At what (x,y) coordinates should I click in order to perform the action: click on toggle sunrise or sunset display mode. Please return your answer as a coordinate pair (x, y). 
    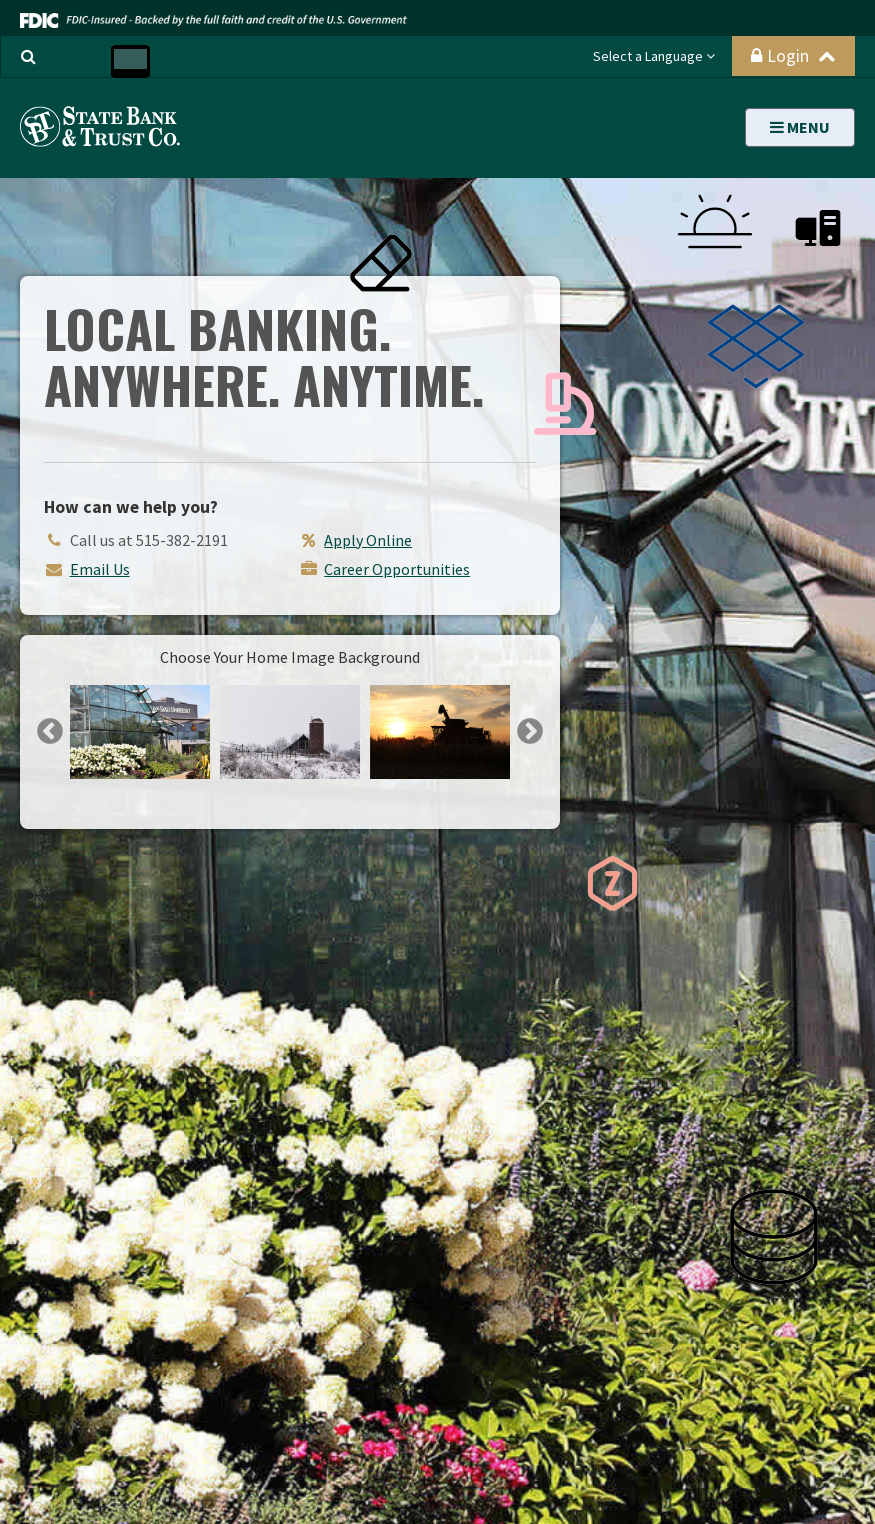
    Looking at the image, I should click on (715, 224).